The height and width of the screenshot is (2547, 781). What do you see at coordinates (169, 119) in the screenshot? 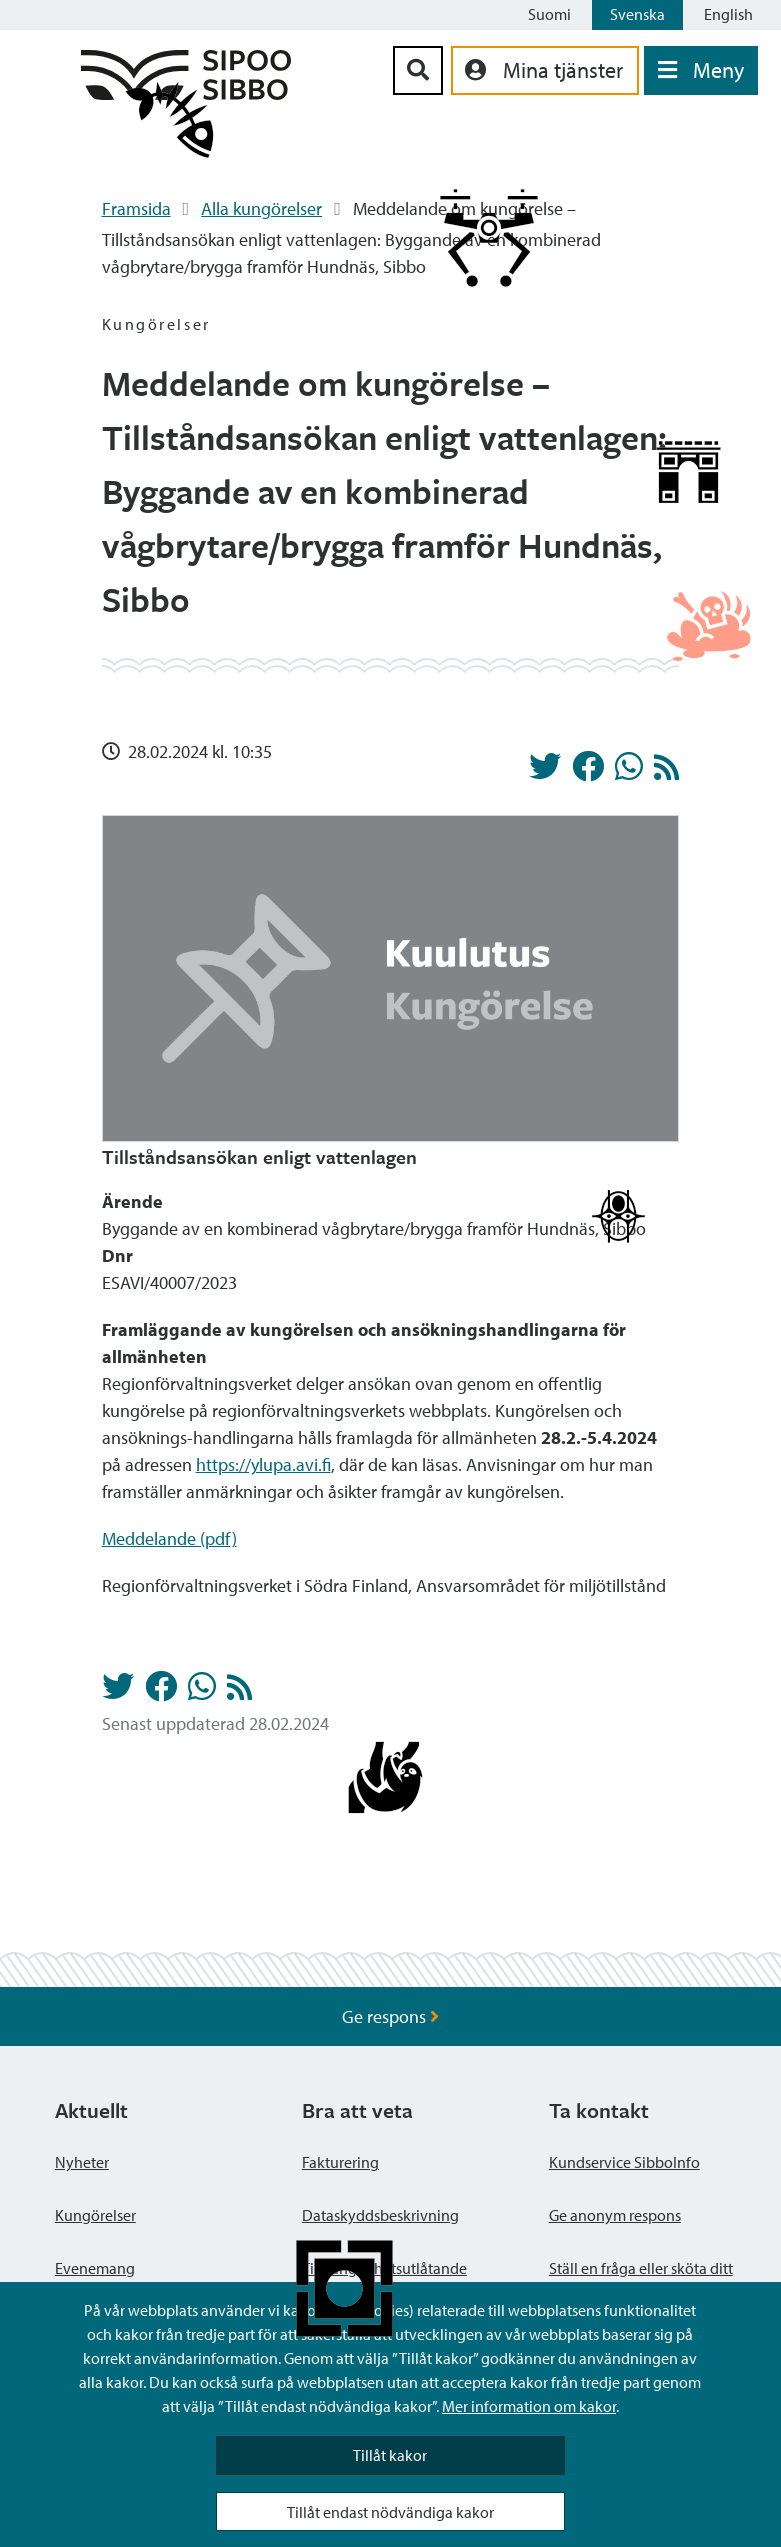
I see `indicates an empty or depleted resource` at bounding box center [169, 119].